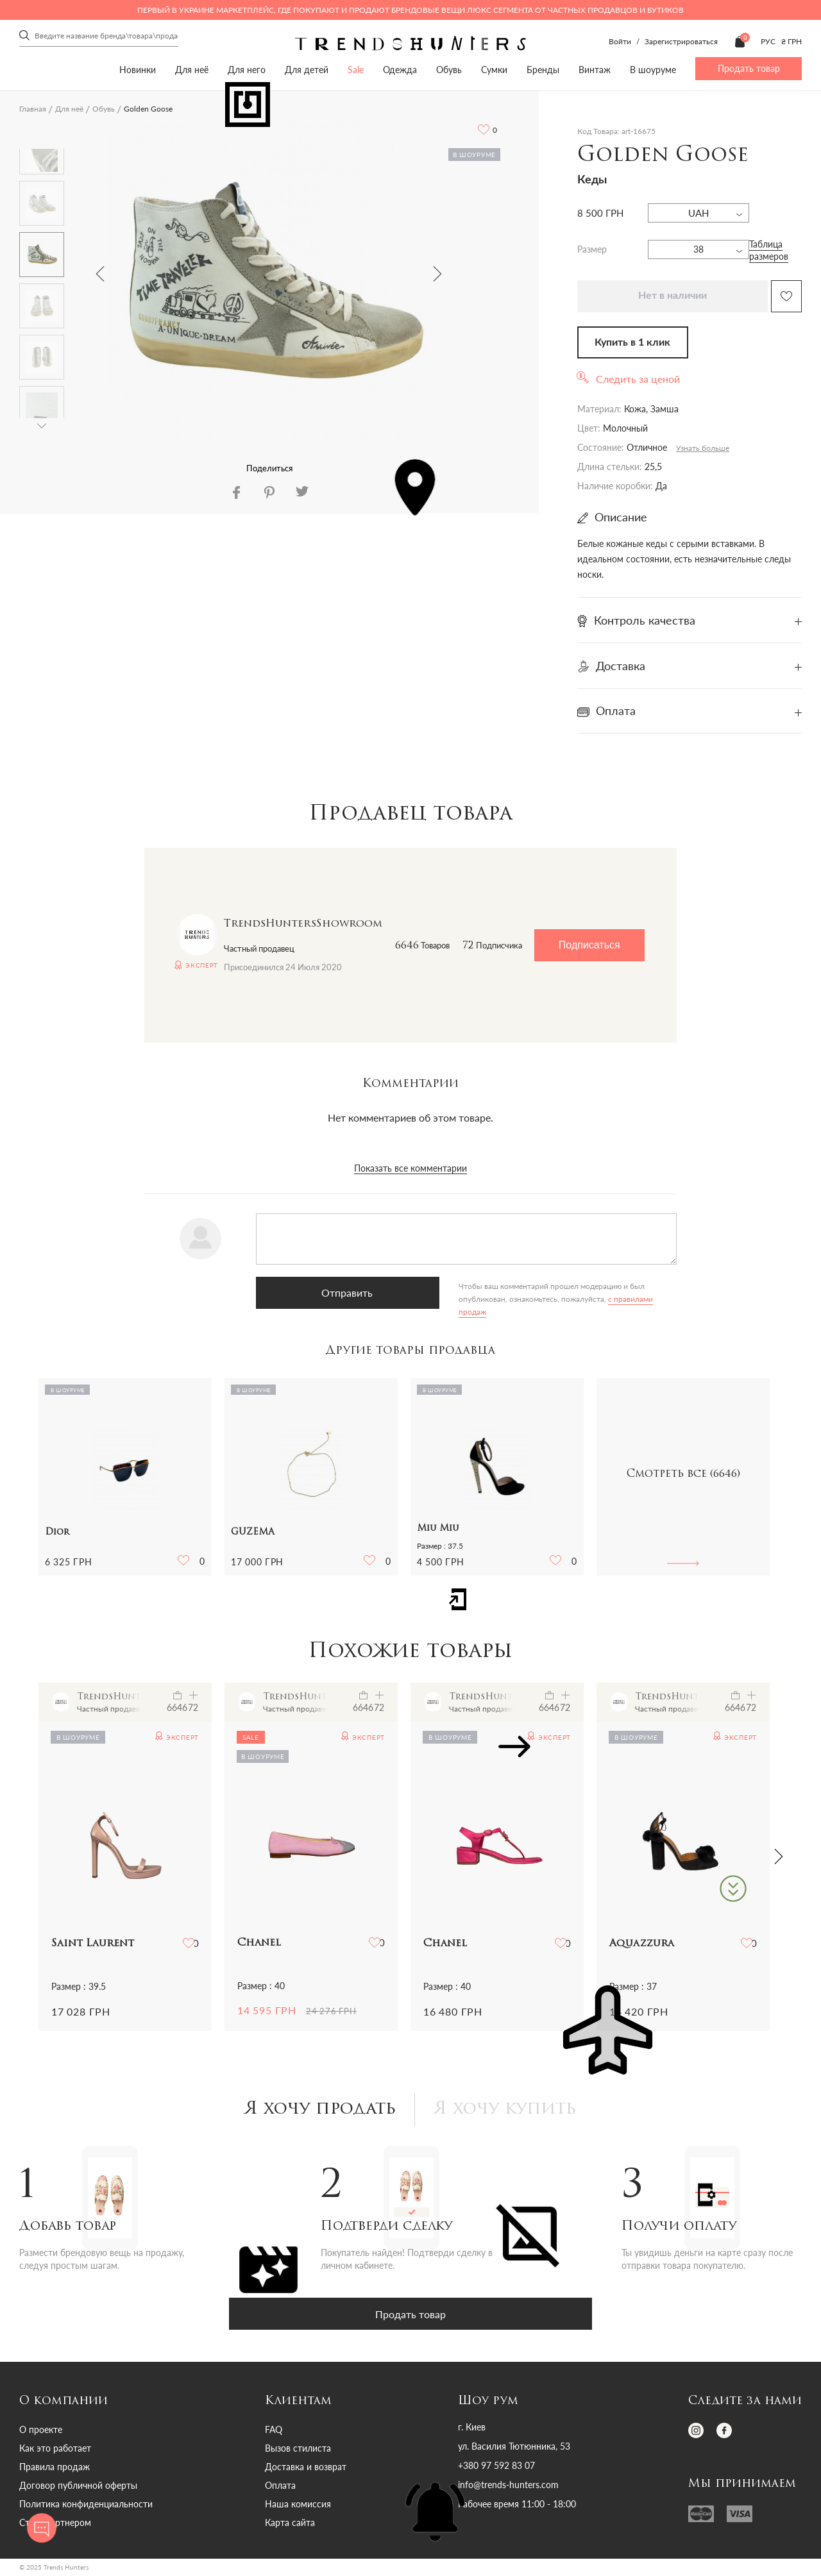 This screenshot has width=821, height=2576. Describe the element at coordinates (415, 488) in the screenshot. I see `view current location on map` at that location.